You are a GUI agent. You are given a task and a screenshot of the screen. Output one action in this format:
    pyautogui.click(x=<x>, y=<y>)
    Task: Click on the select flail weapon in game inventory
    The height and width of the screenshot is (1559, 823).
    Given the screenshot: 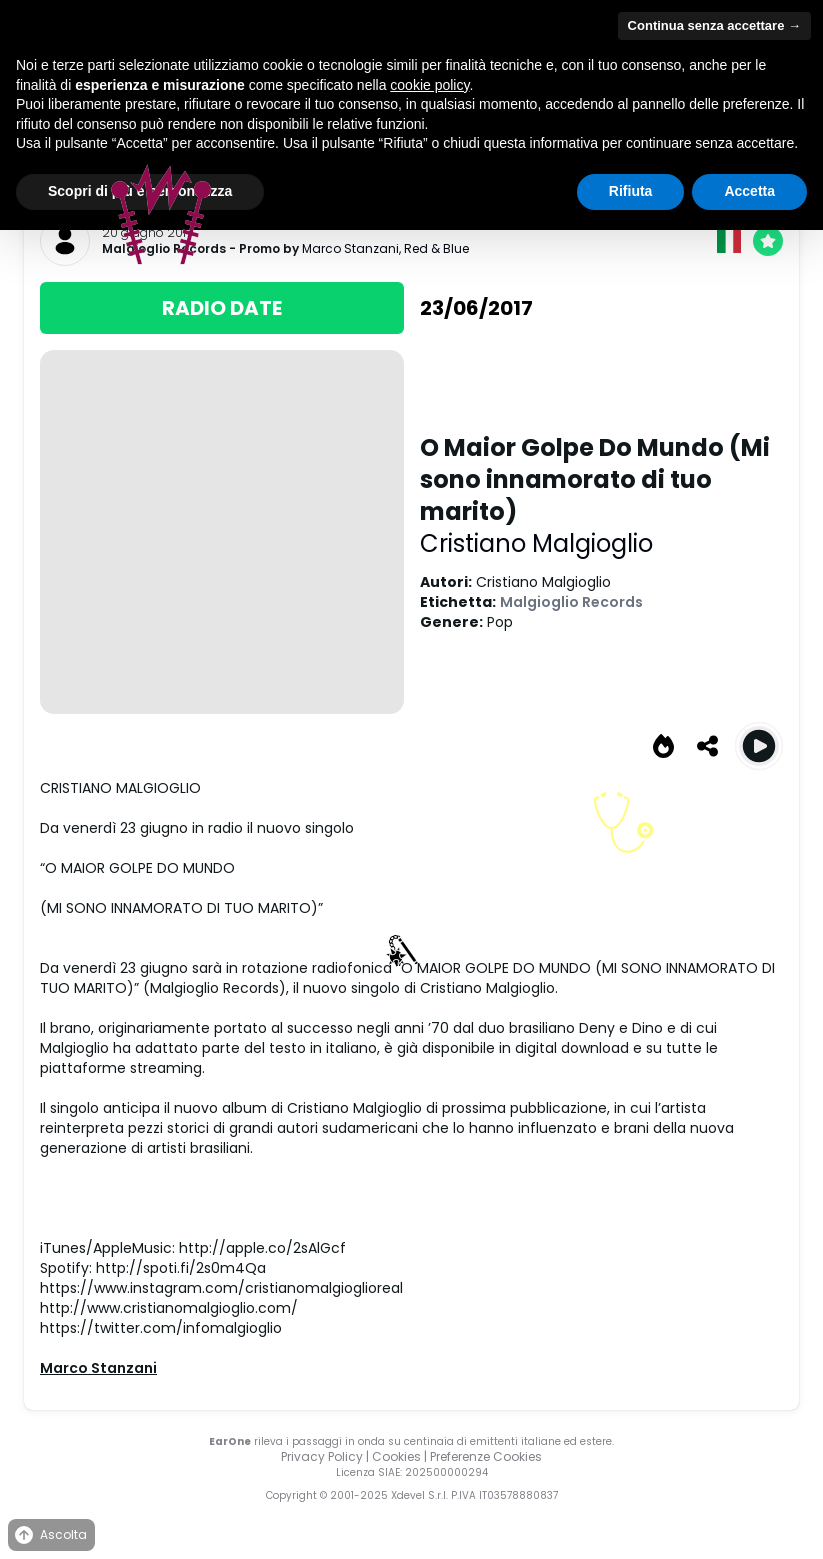 What is the action you would take?
    pyautogui.click(x=402, y=951)
    